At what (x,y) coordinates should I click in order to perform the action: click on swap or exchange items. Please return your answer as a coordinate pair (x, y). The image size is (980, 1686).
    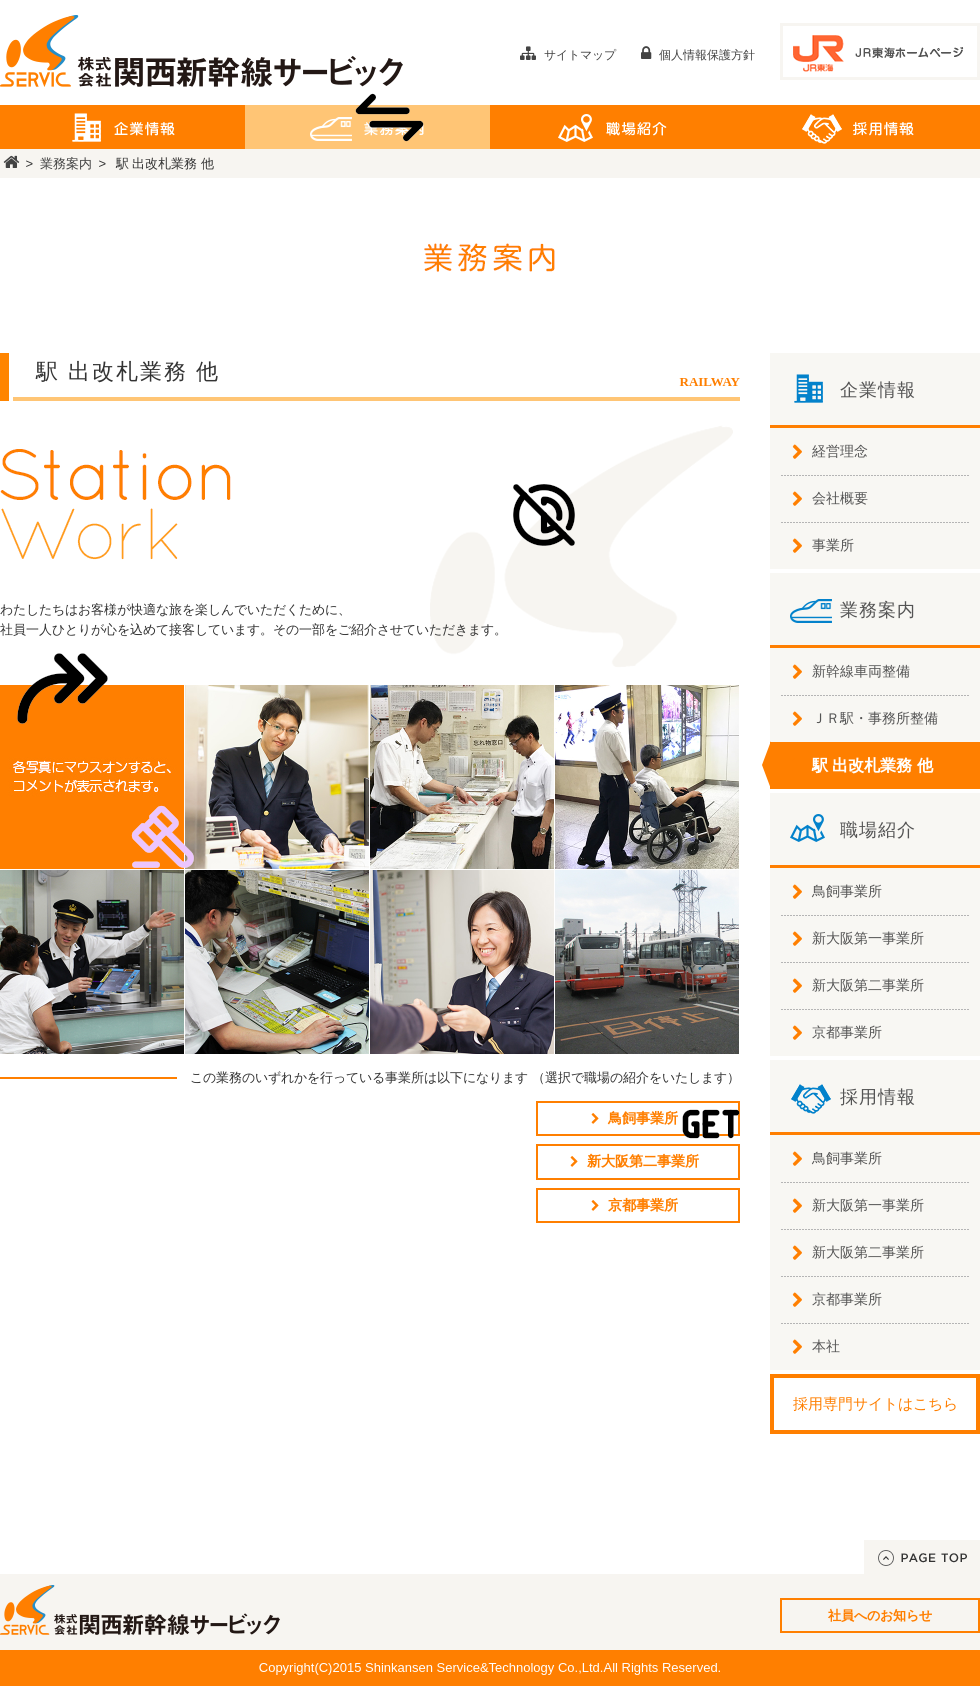
    Looking at the image, I should click on (389, 117).